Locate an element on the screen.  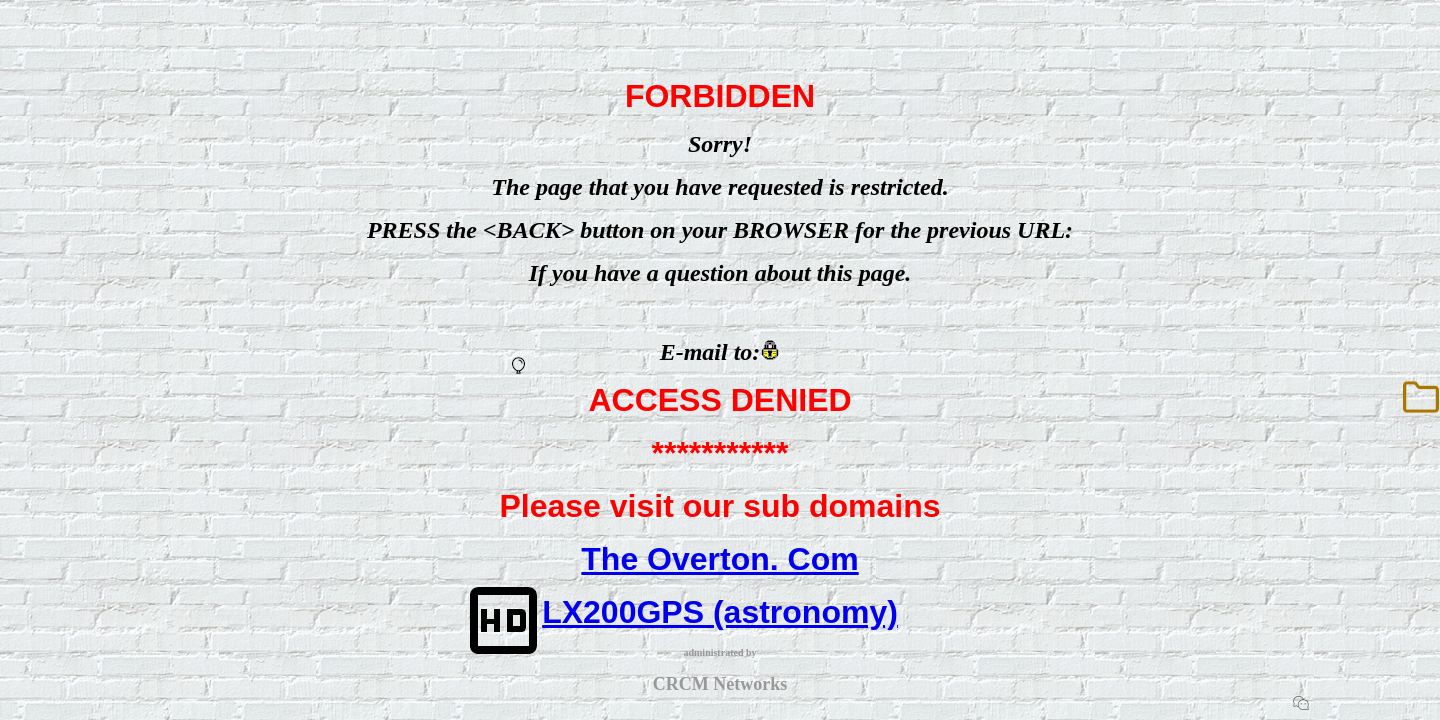
open WeChat messaging app is located at coordinates (1301, 703).